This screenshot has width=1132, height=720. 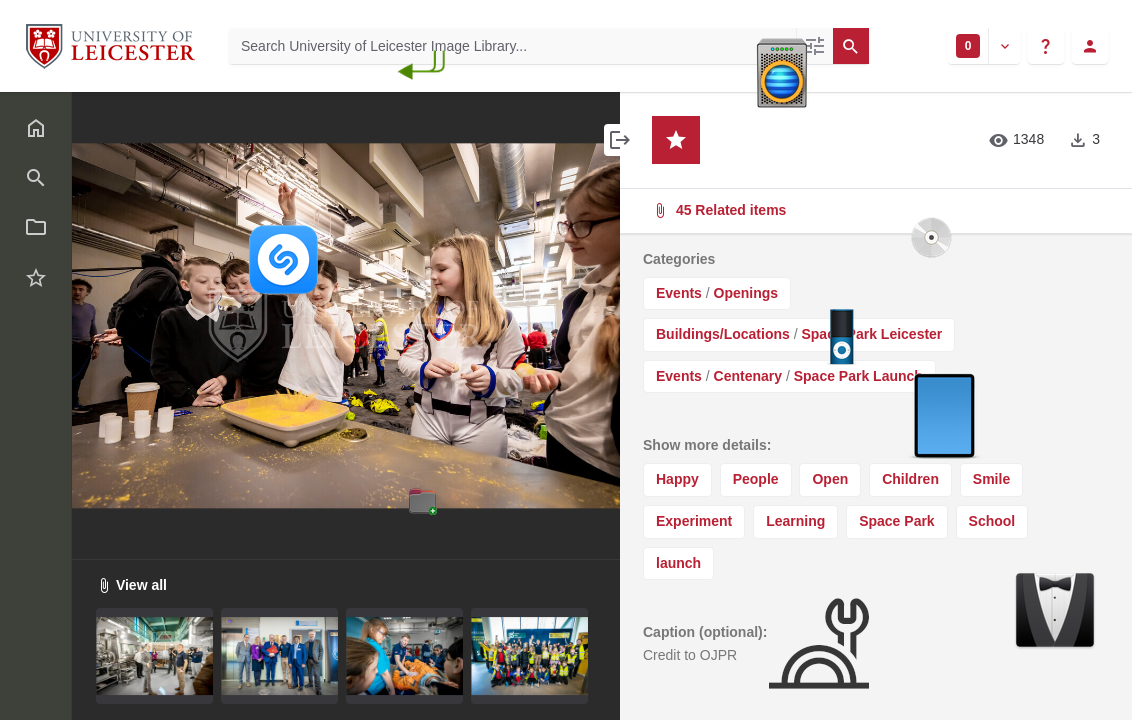 I want to click on create a new folder, so click(x=422, y=500).